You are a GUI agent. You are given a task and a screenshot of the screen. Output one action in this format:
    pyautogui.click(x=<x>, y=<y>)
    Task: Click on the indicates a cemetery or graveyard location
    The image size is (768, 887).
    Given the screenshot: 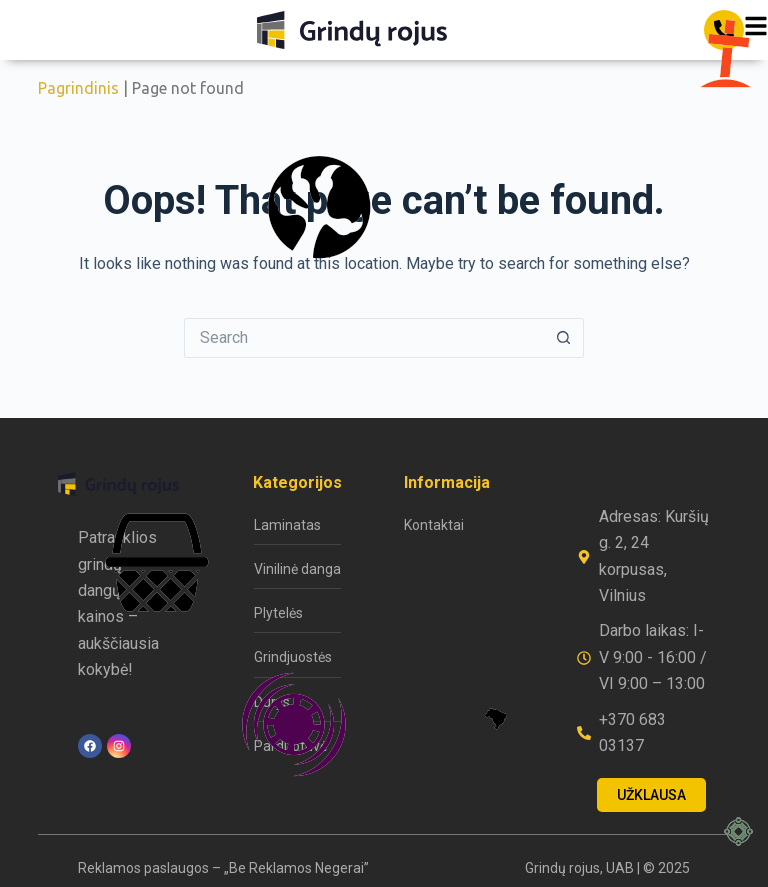 What is the action you would take?
    pyautogui.click(x=725, y=53)
    